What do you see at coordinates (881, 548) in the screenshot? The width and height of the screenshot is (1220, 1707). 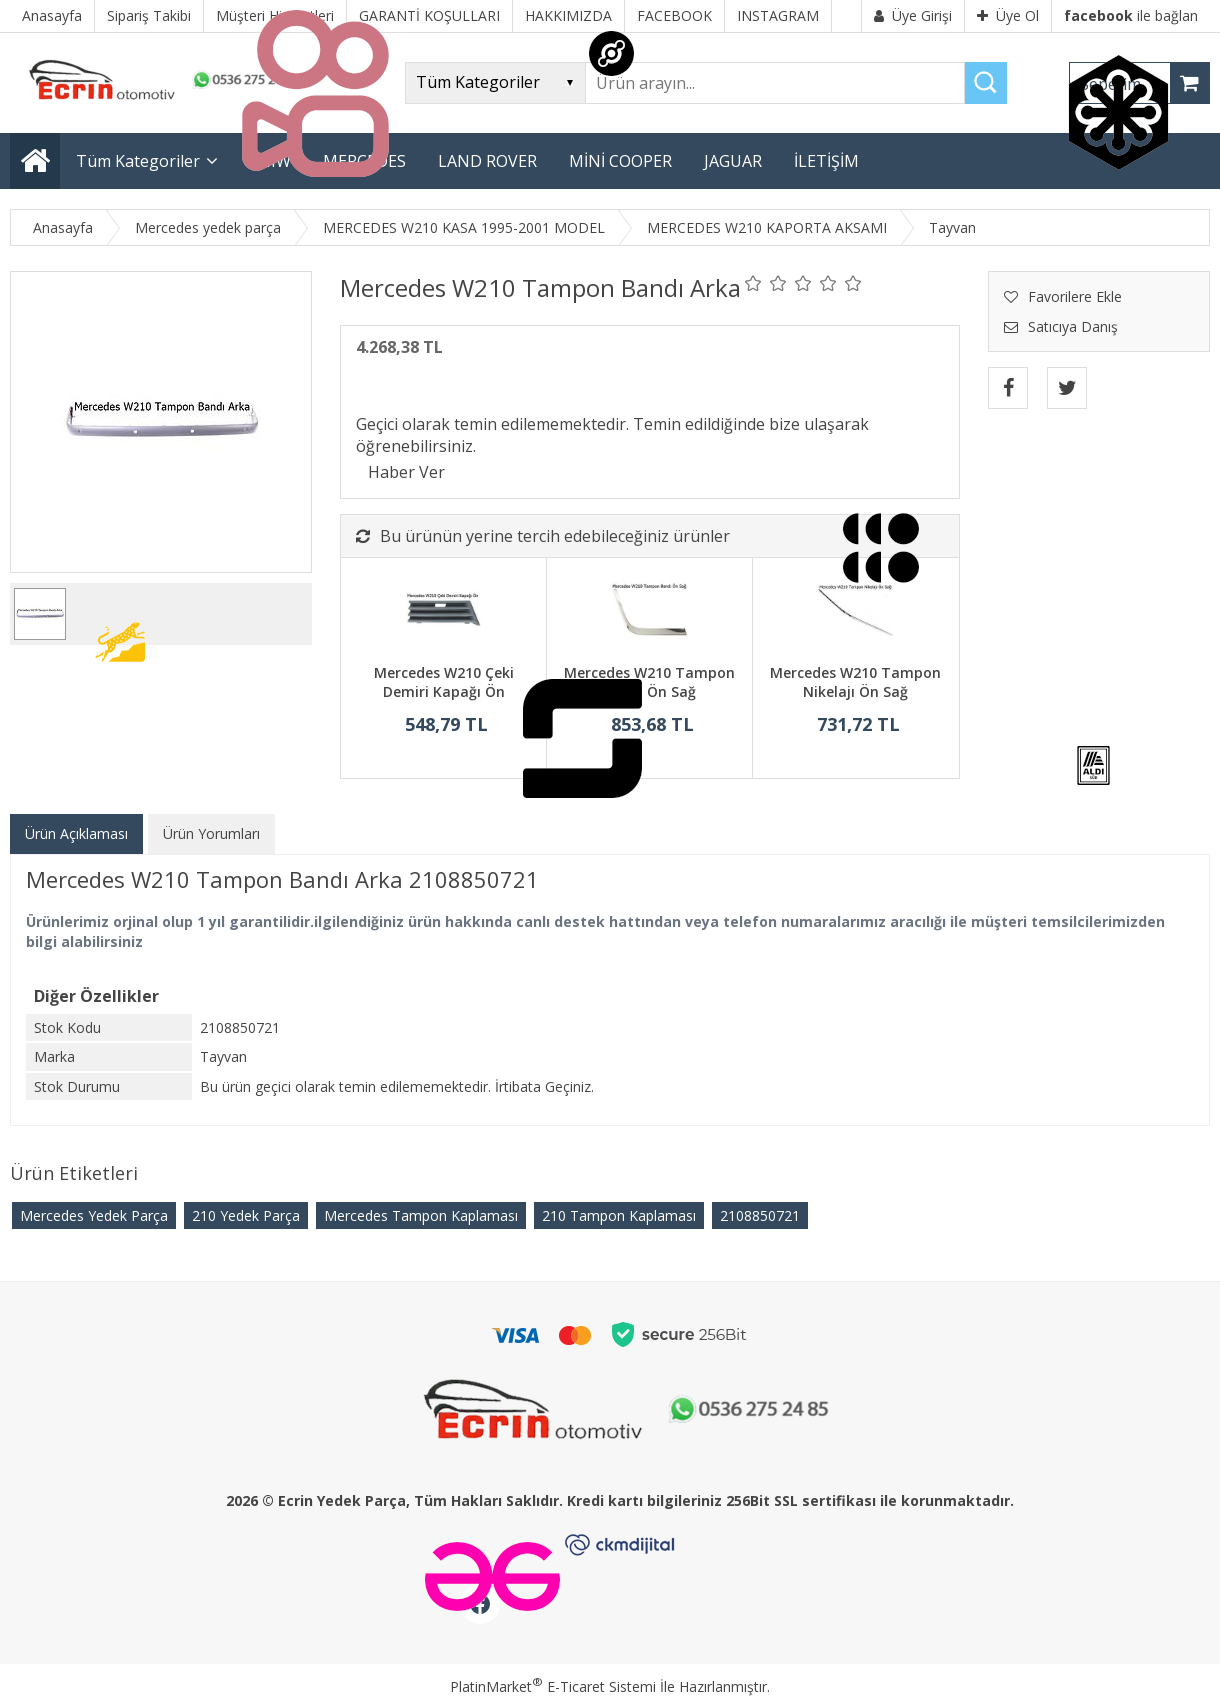 I see `openverse logo` at bounding box center [881, 548].